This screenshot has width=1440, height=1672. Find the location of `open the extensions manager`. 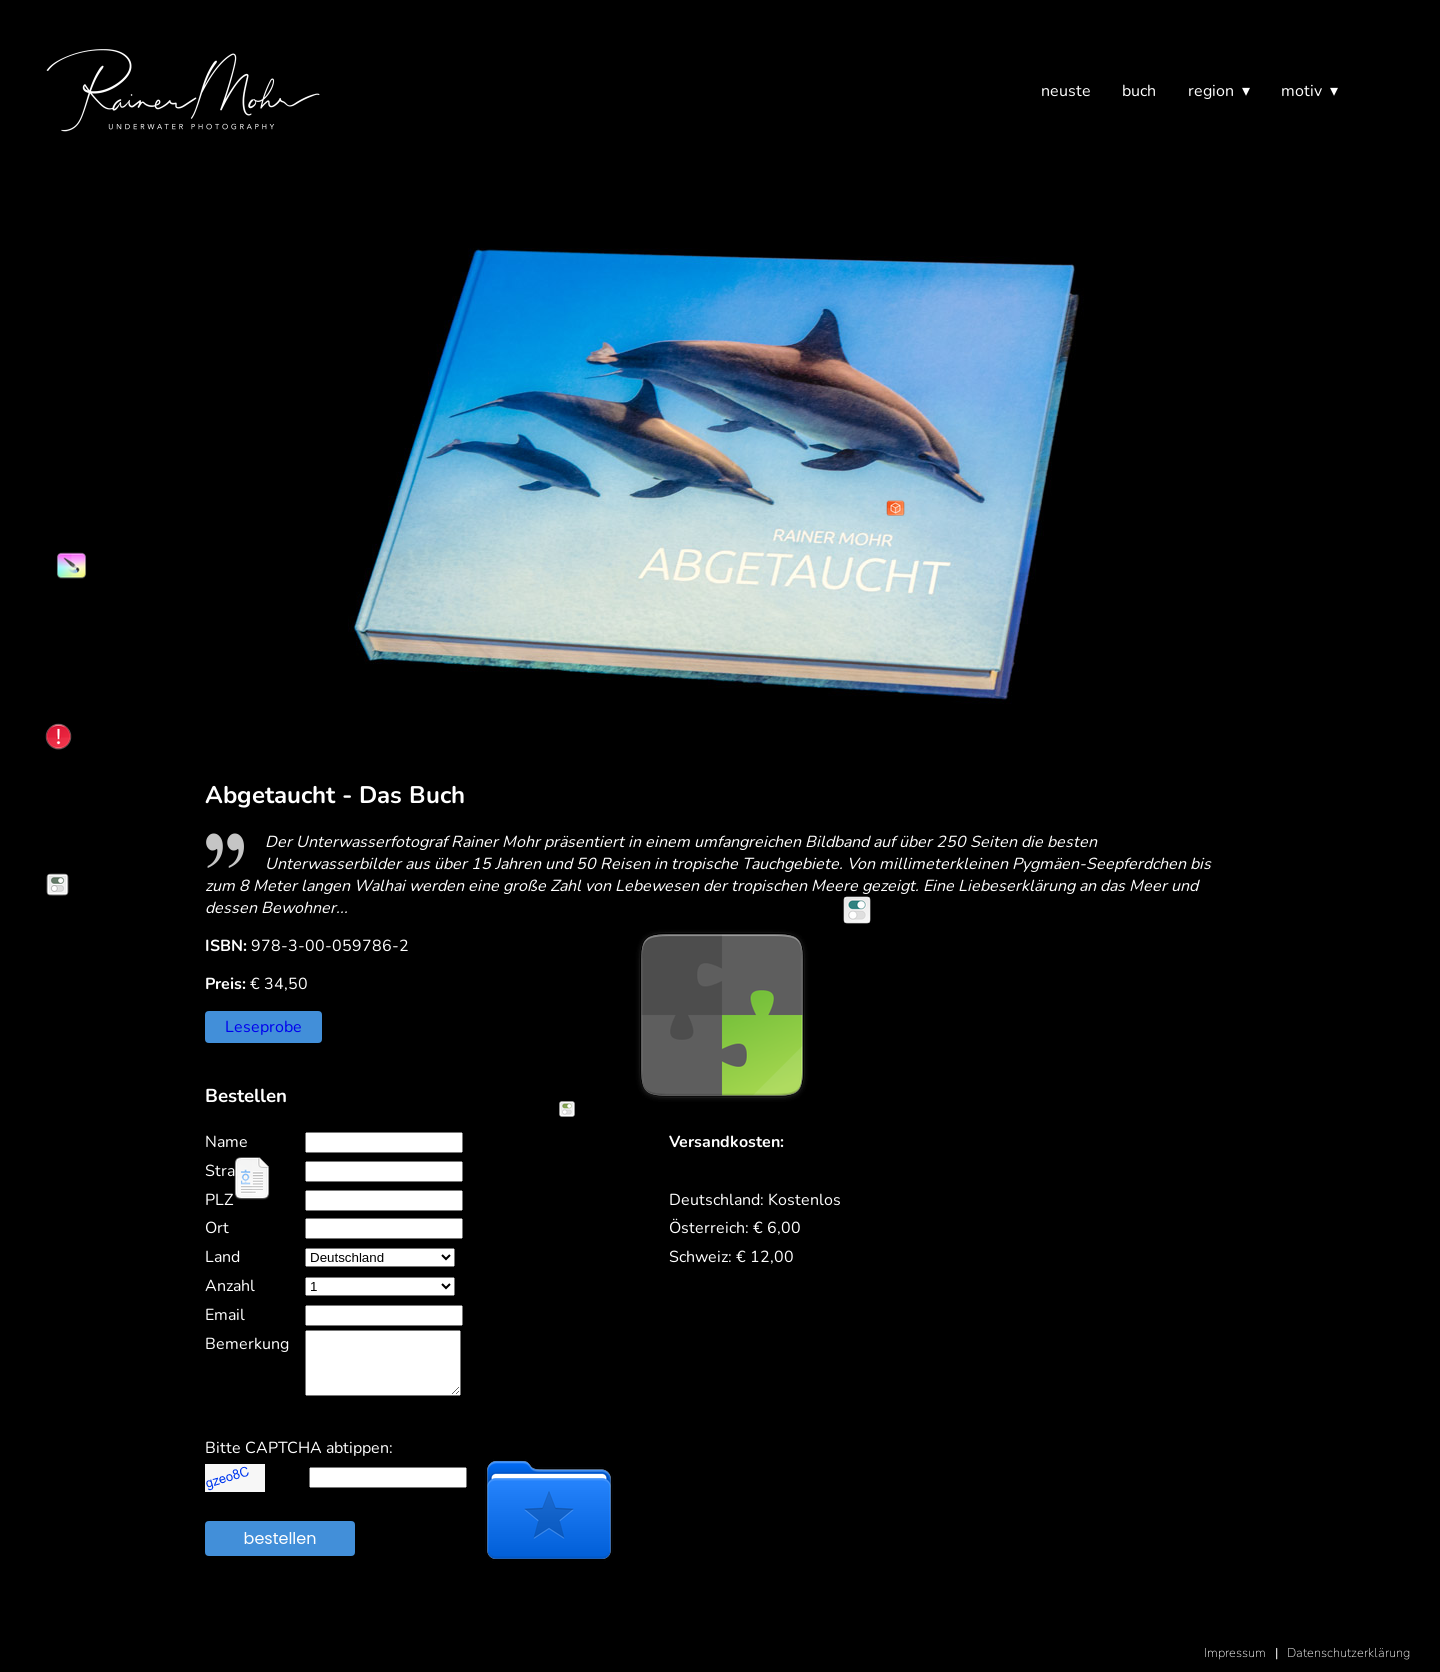

open the extensions manager is located at coordinates (722, 1015).